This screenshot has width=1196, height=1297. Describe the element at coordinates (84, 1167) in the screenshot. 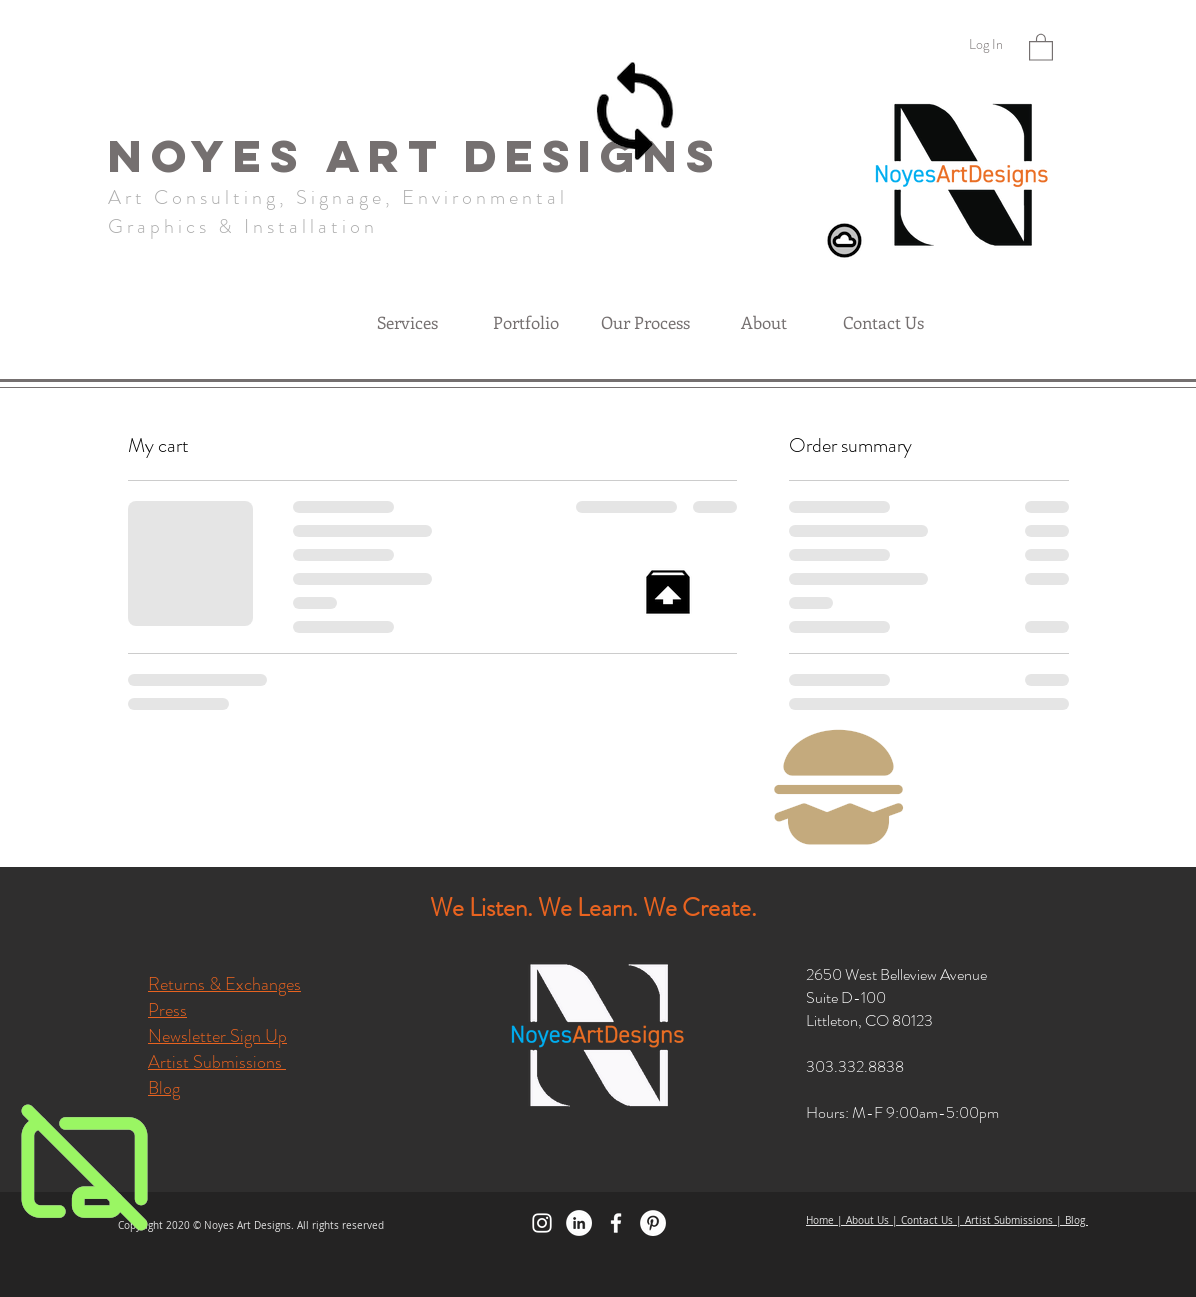

I see `presentation mode disabled` at that location.